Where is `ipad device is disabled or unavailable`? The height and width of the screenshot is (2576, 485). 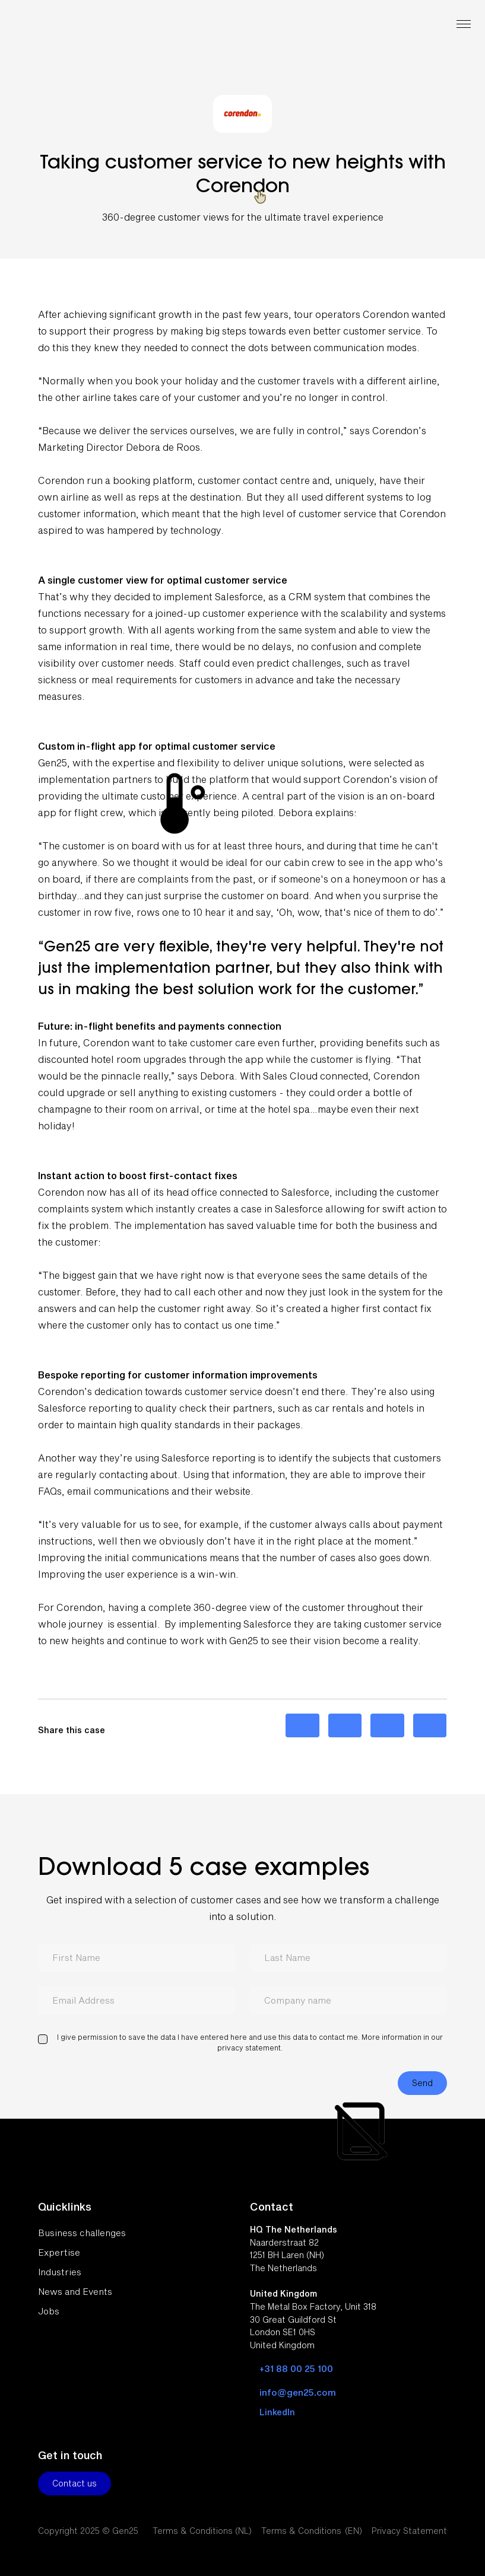 ipad device is disabled or unavailable is located at coordinates (361, 2131).